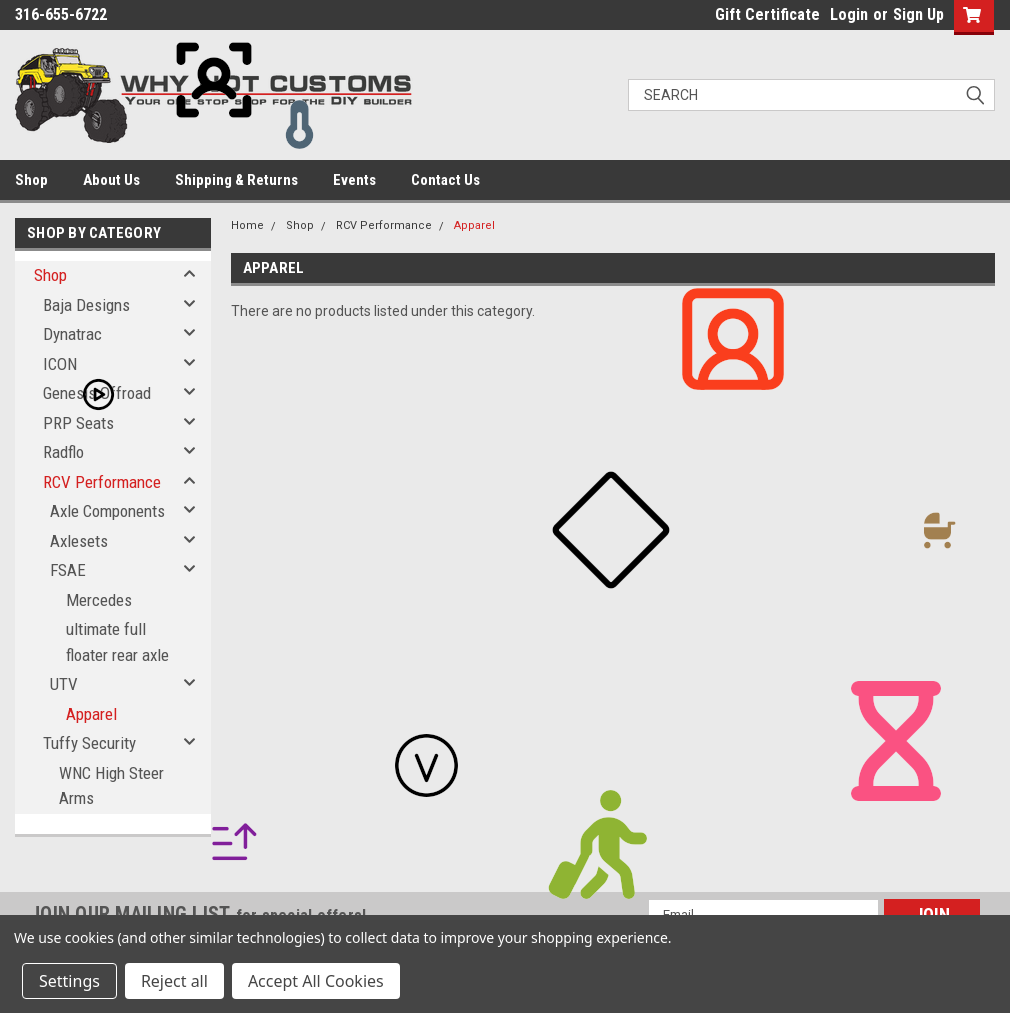 This screenshot has width=1010, height=1013. What do you see at coordinates (598, 844) in the screenshot?
I see `indicates travel or transportation section` at bounding box center [598, 844].